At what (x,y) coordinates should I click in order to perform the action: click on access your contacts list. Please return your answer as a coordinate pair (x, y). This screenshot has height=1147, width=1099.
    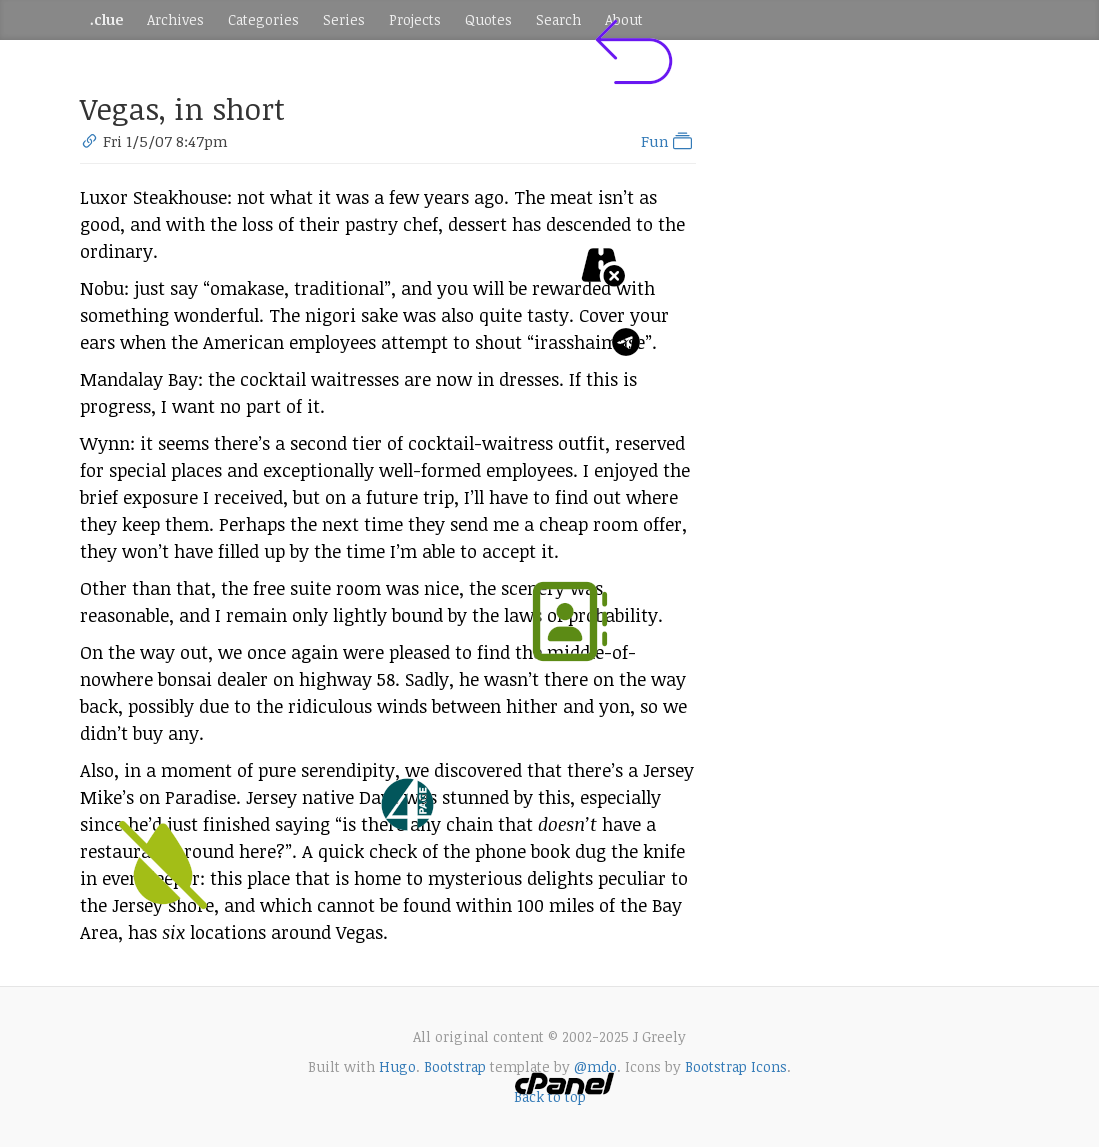
    Looking at the image, I should click on (567, 621).